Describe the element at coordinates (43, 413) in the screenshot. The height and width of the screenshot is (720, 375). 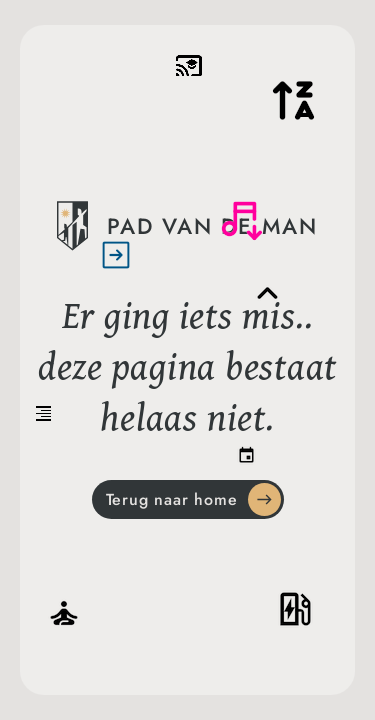
I see `align text to the right` at that location.